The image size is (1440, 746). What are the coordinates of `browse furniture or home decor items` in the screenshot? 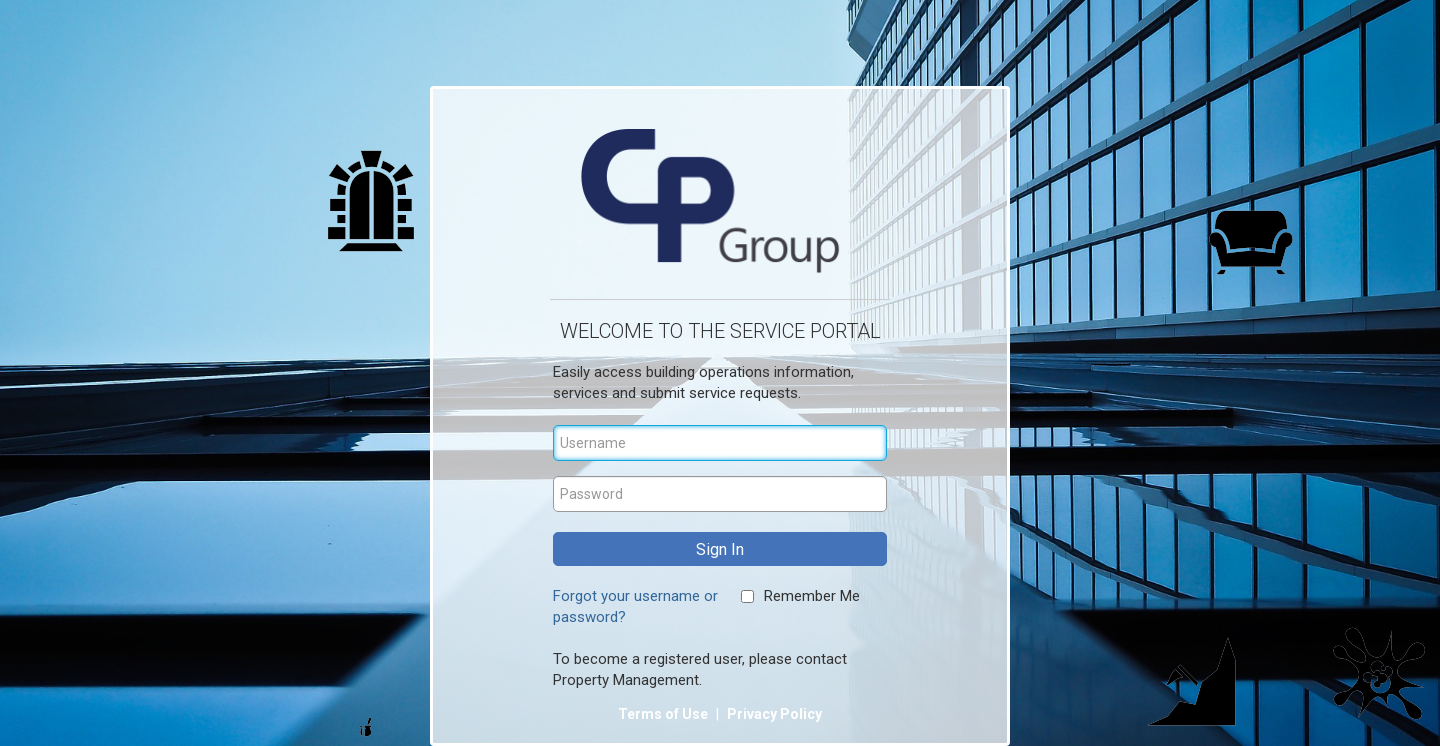 It's located at (1251, 243).